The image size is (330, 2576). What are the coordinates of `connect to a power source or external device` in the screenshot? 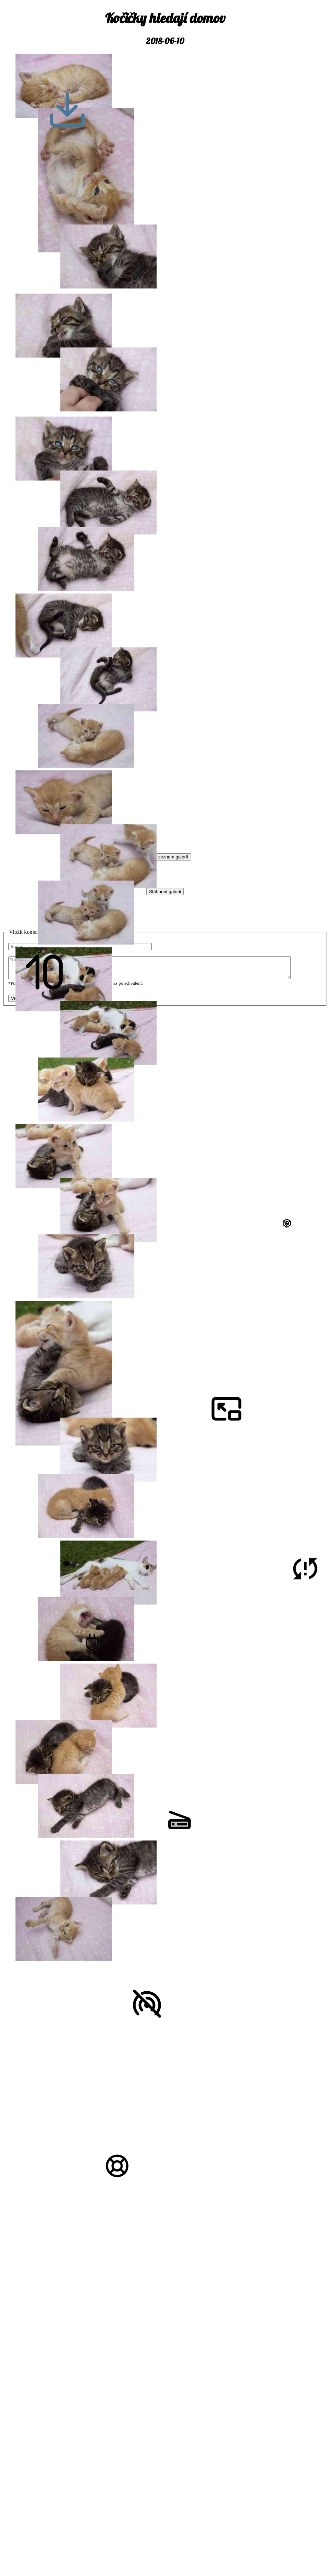 It's located at (92, 1644).